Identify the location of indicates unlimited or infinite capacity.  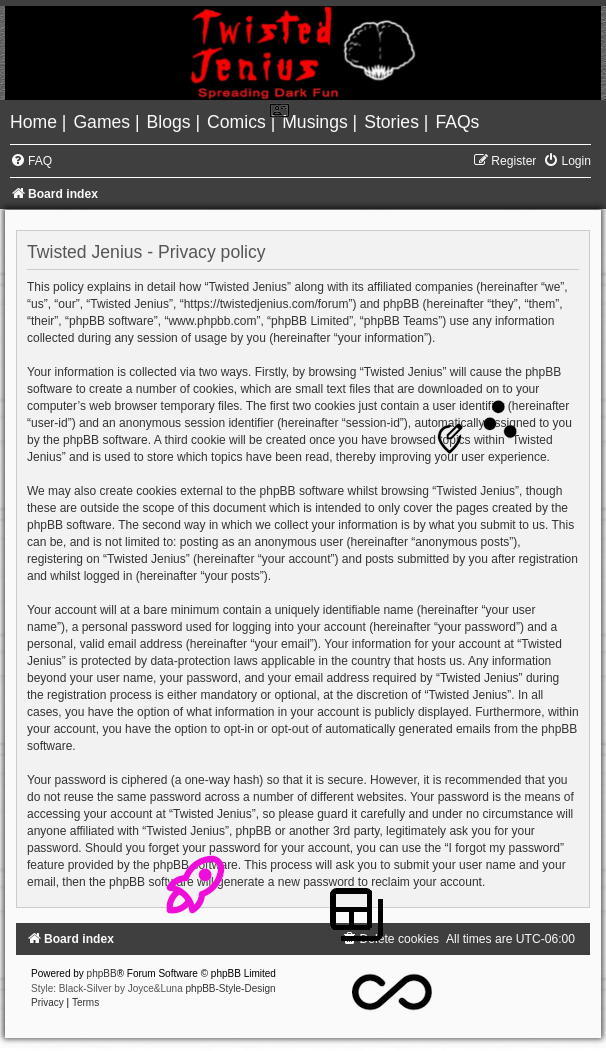
(392, 992).